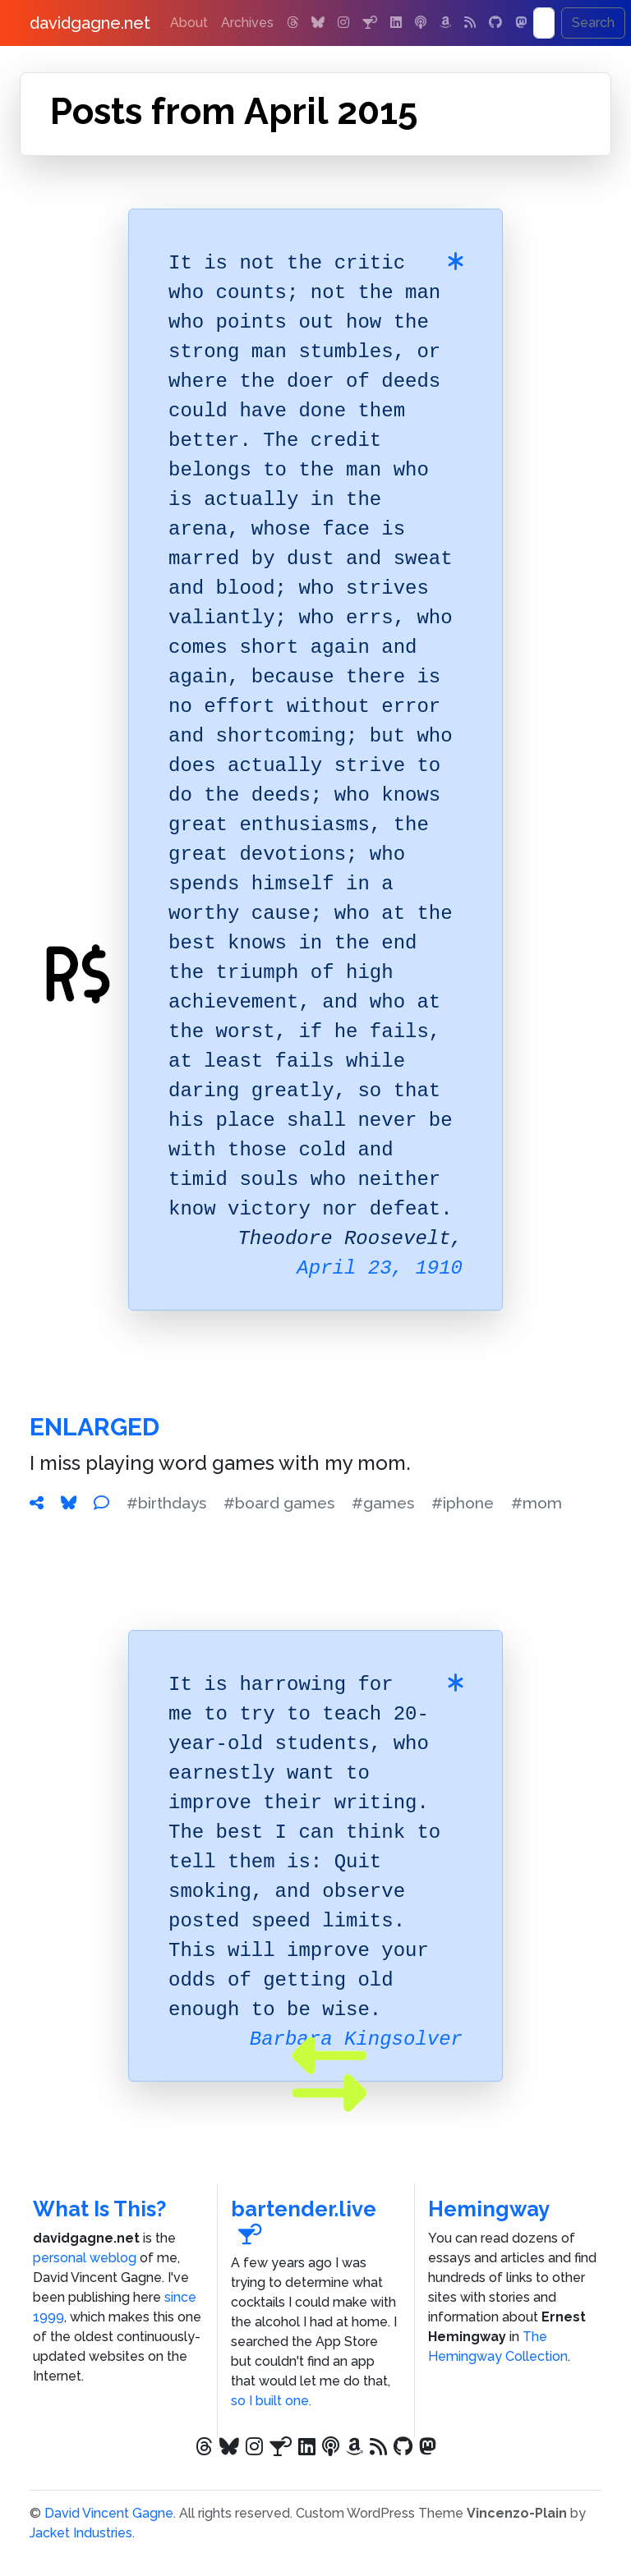  What do you see at coordinates (329, 2074) in the screenshot?
I see `swap or exchange items` at bounding box center [329, 2074].